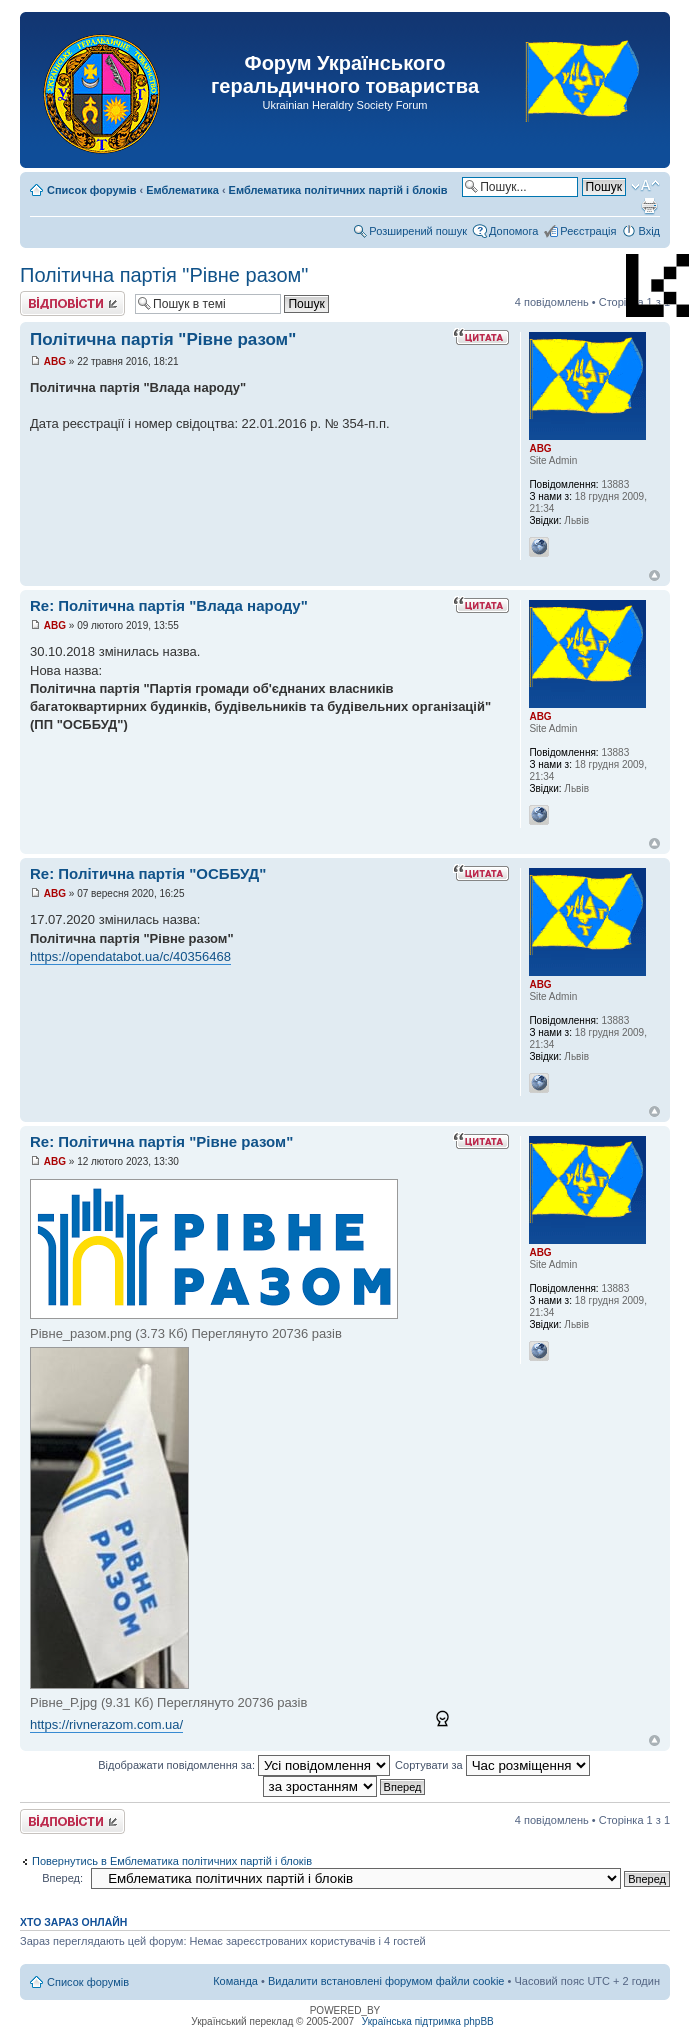 The height and width of the screenshot is (2044, 690). I want to click on livekit logo - real-time audio/video platform branding, so click(657, 285).